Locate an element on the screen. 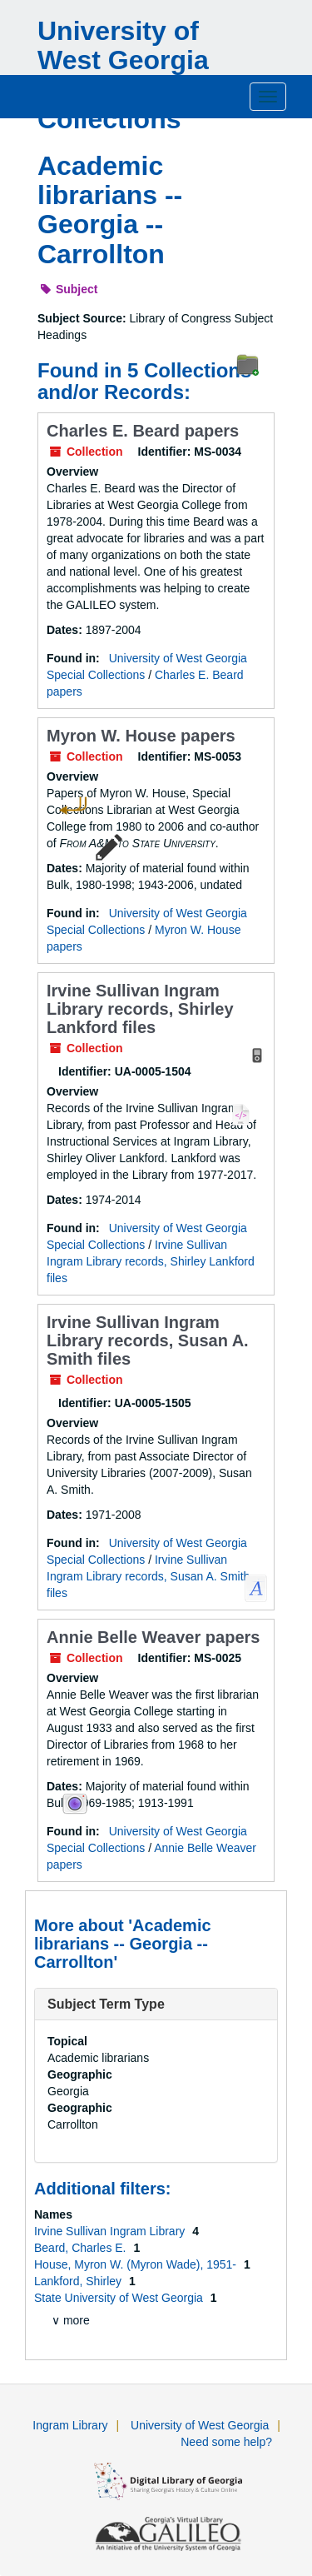 This screenshot has height=2576, width=312. an OpenType font file is located at coordinates (255, 1588).